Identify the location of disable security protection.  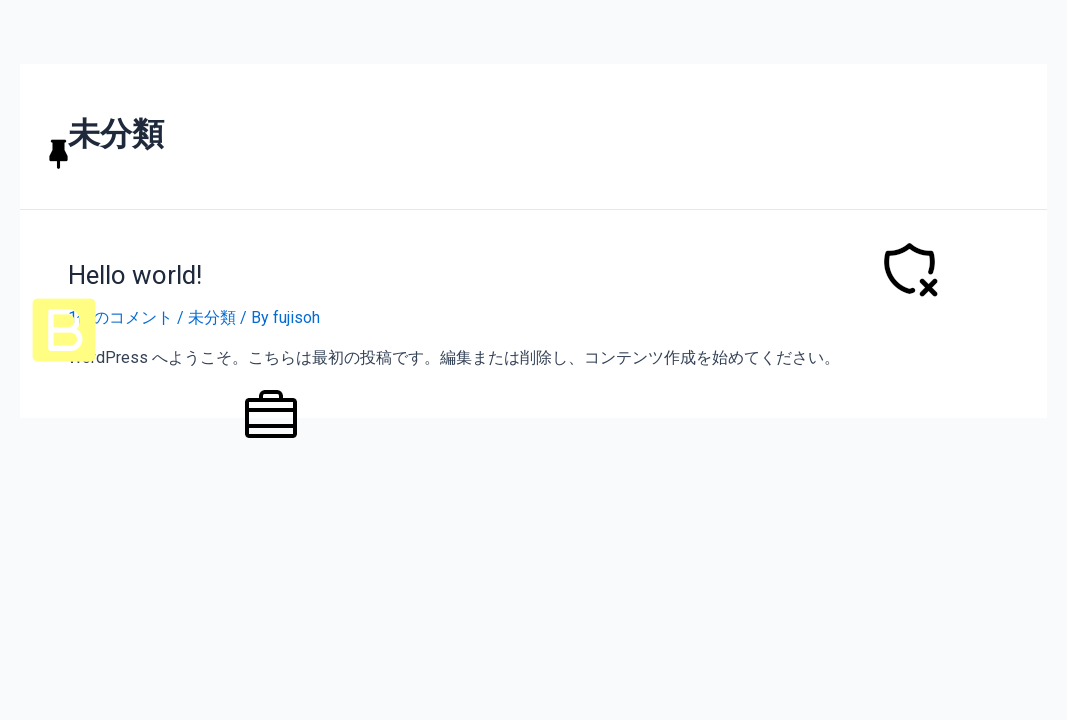
(909, 268).